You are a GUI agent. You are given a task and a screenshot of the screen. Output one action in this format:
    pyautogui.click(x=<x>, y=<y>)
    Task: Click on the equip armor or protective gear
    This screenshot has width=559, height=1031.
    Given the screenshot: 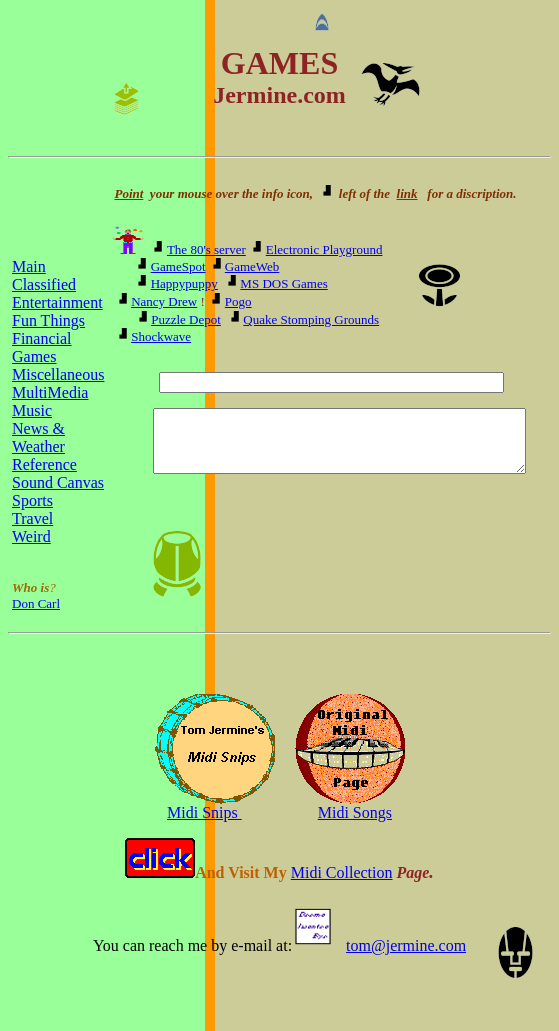 What is the action you would take?
    pyautogui.click(x=176, y=563)
    